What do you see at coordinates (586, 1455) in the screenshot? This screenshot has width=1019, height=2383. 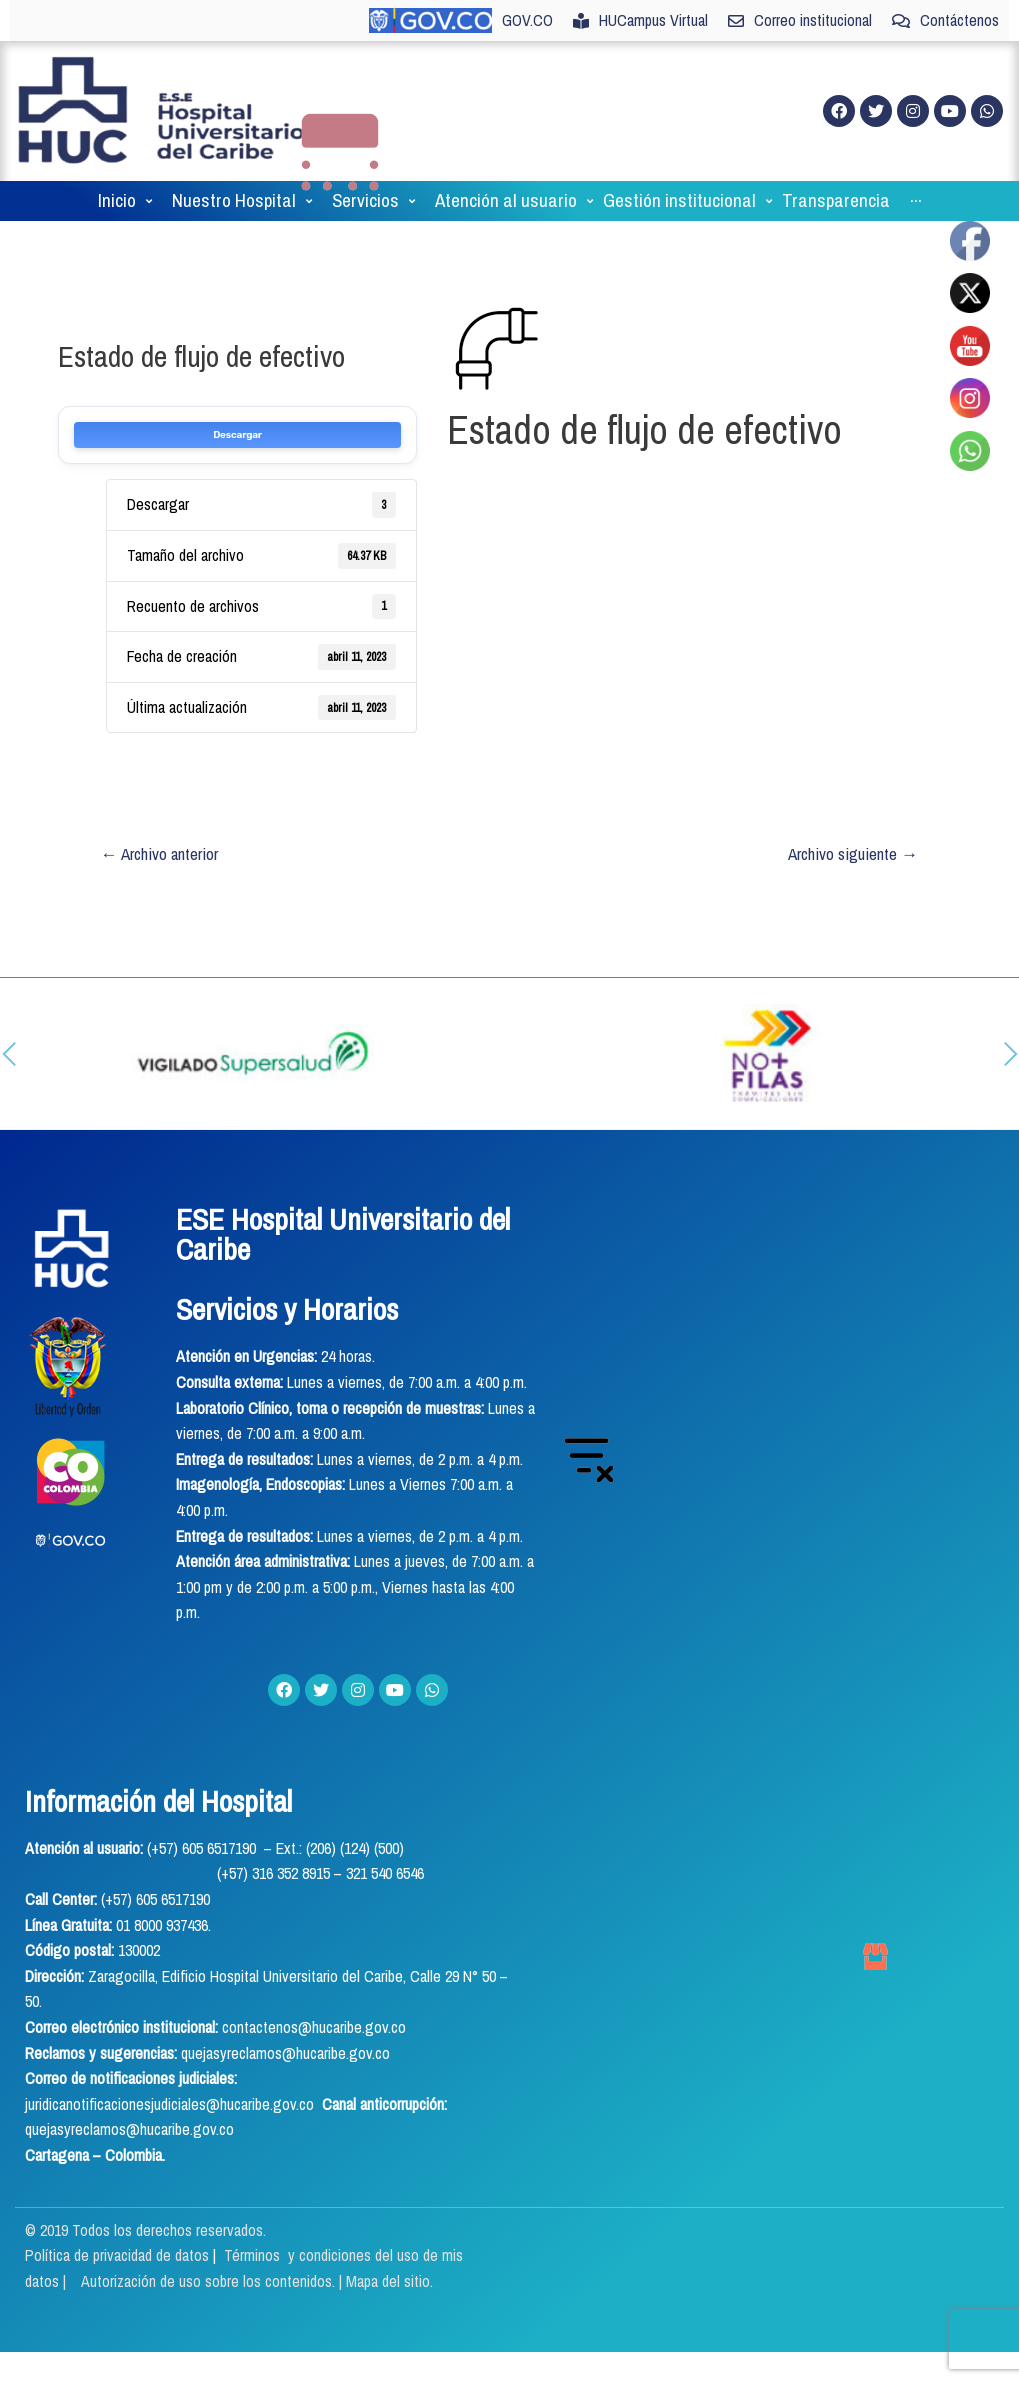 I see `clear all active filters` at bounding box center [586, 1455].